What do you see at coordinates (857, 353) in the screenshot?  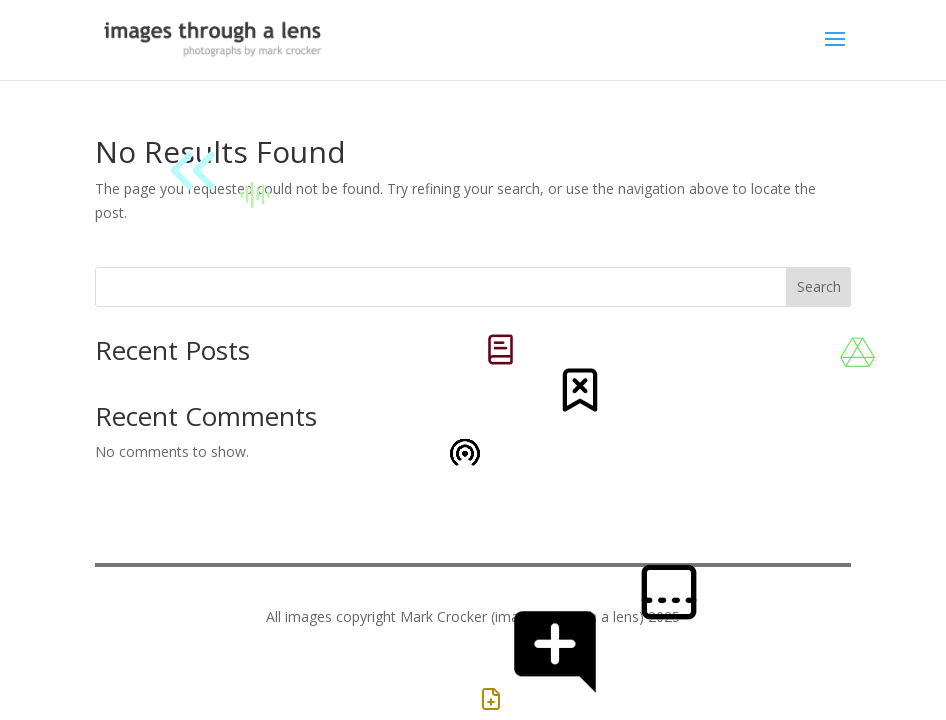 I see `access google drive files and storage` at bounding box center [857, 353].